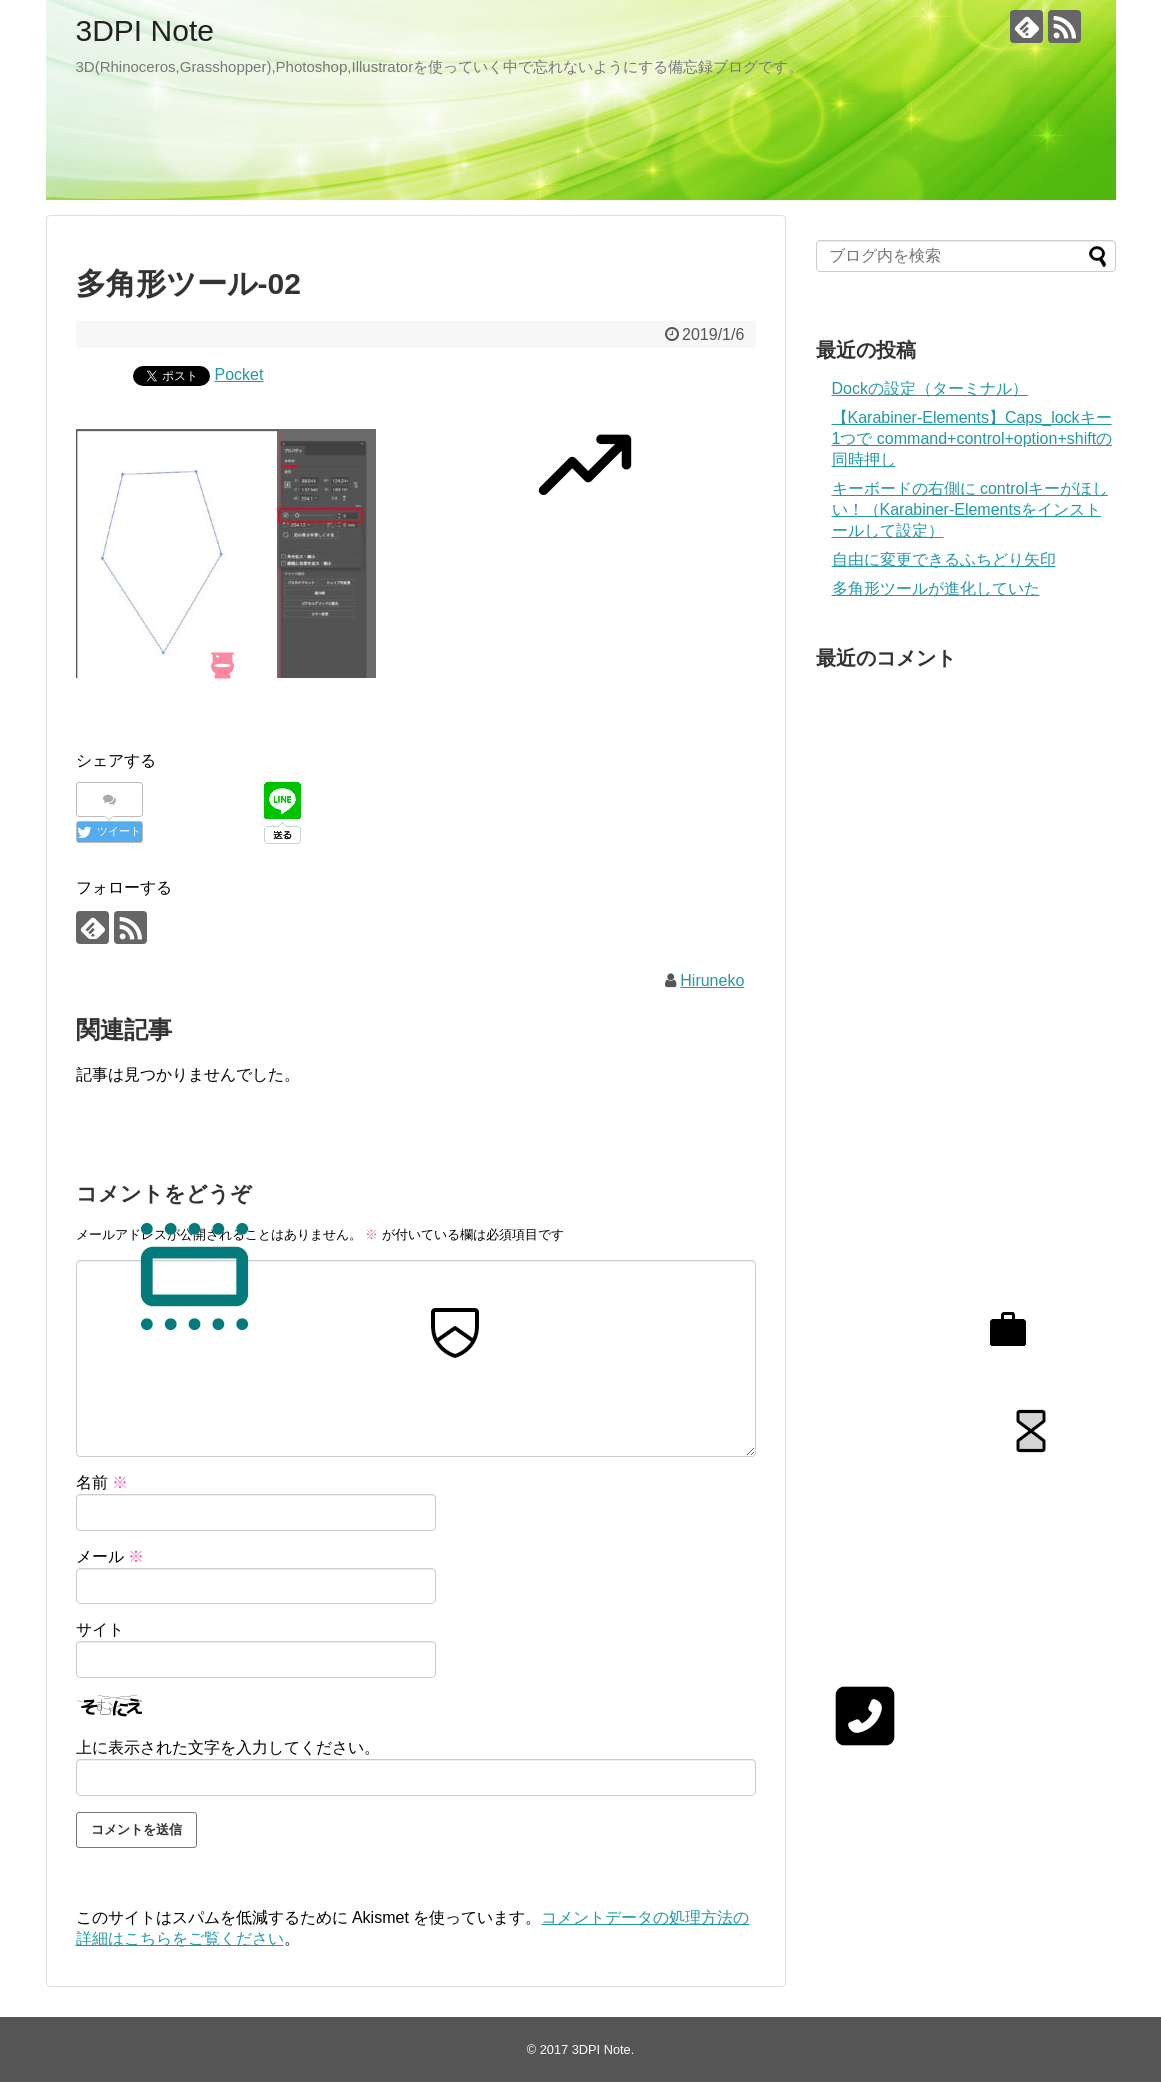  What do you see at coordinates (455, 1330) in the screenshot?
I see `access security or protection settings` at bounding box center [455, 1330].